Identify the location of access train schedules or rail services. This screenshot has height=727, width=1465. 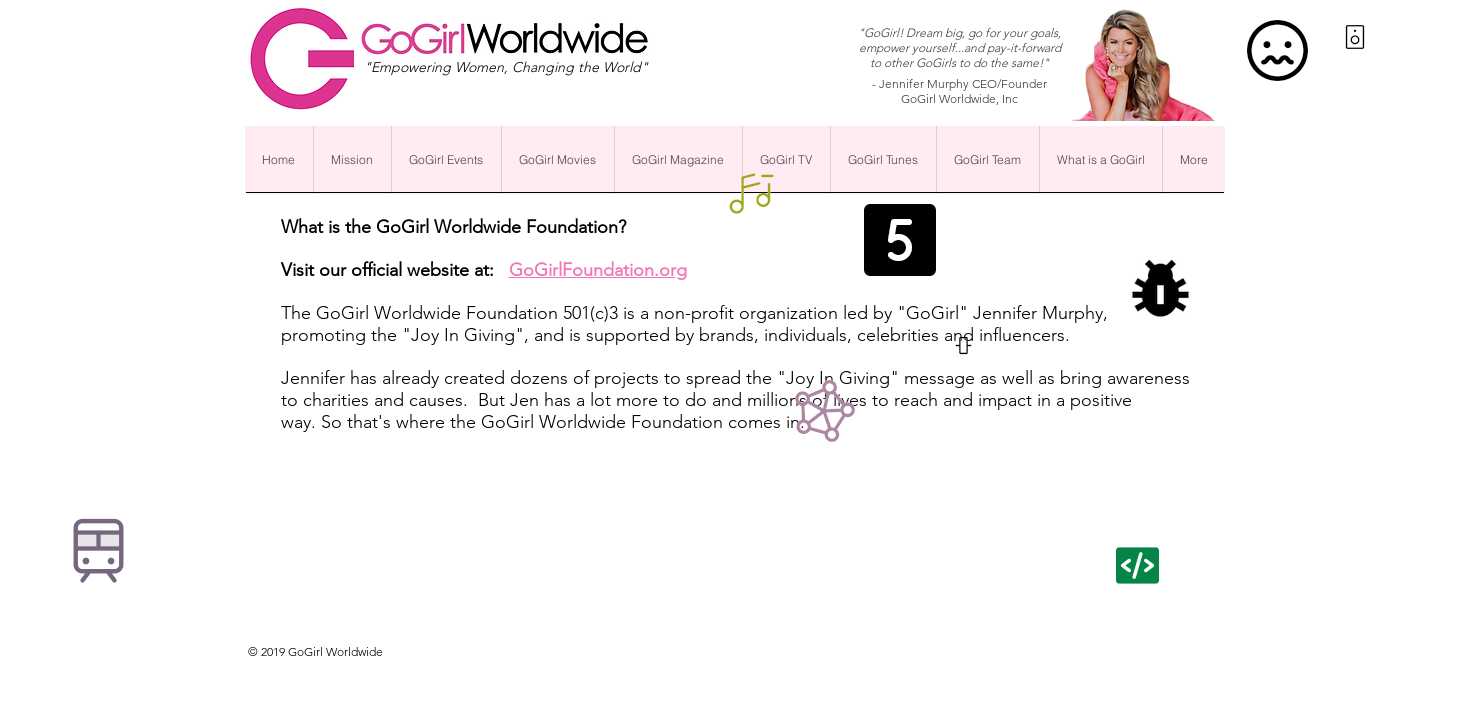
(98, 548).